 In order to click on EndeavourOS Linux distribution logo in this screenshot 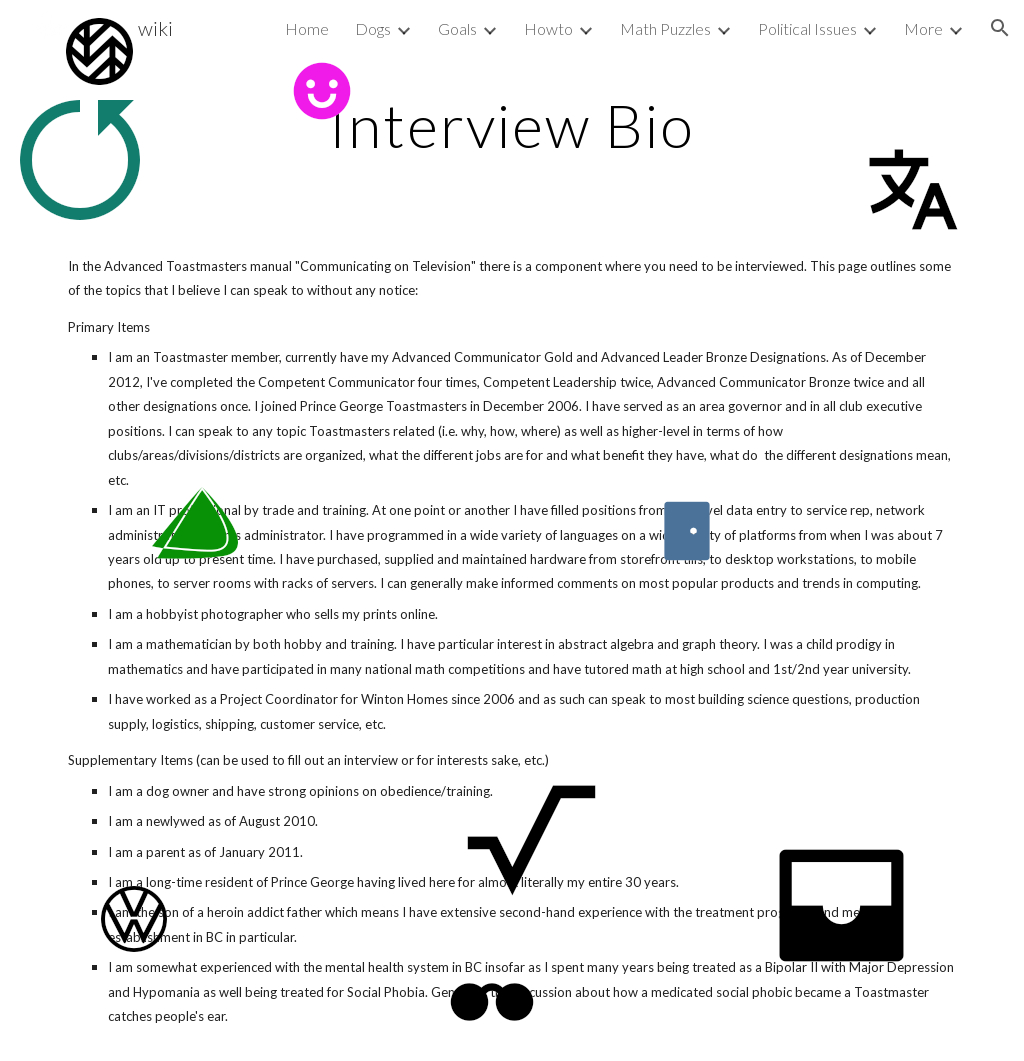, I will do `click(195, 523)`.